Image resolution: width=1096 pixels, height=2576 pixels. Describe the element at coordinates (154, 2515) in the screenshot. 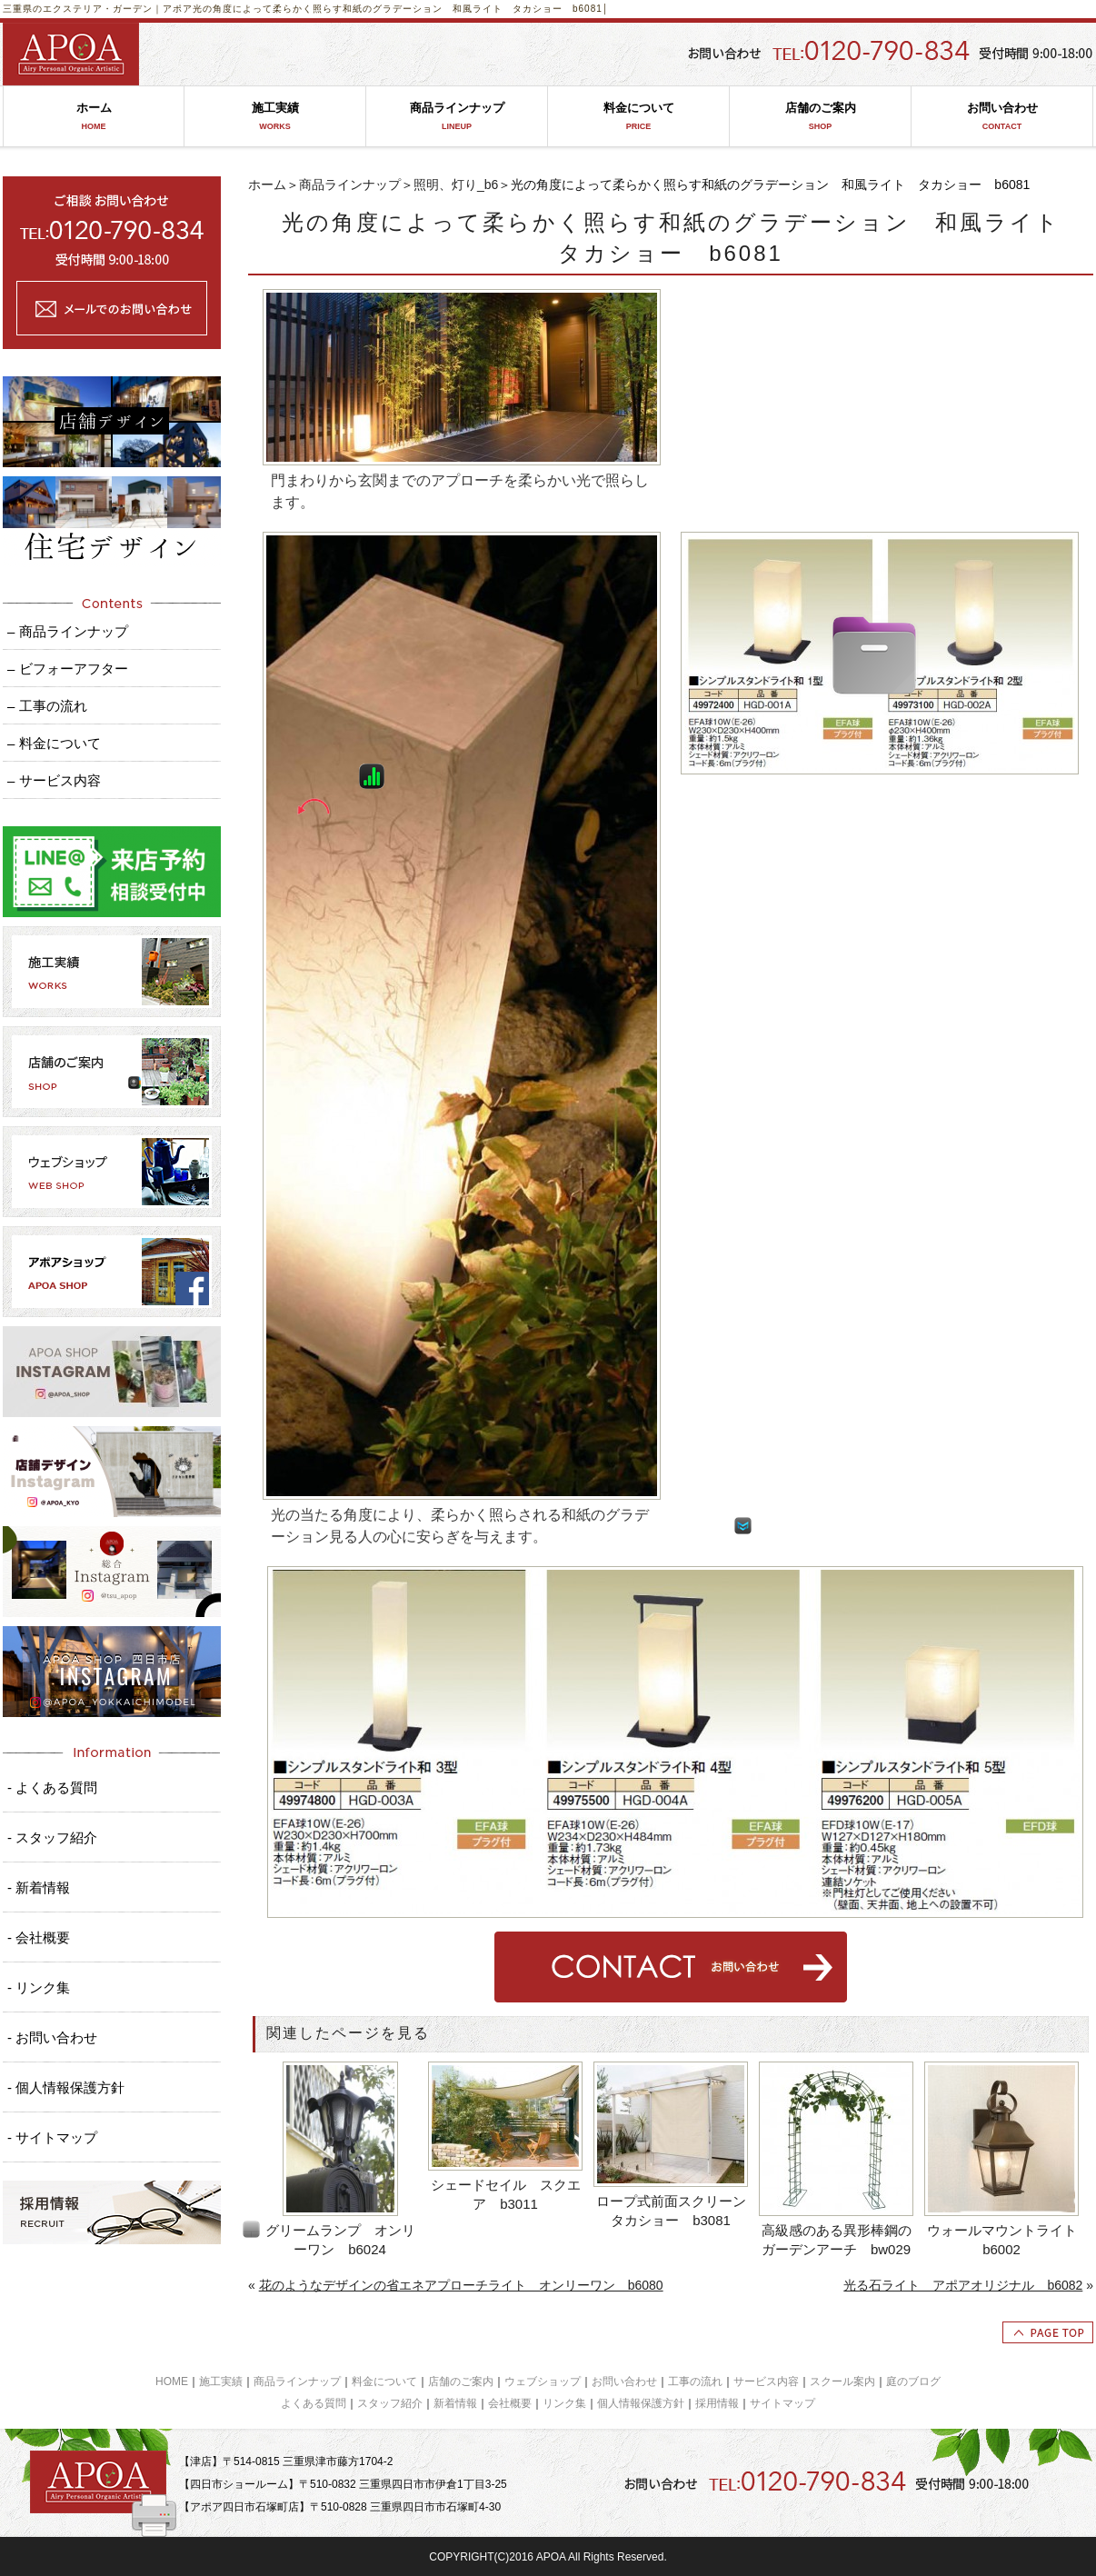

I see `access printer settings and devices` at that location.